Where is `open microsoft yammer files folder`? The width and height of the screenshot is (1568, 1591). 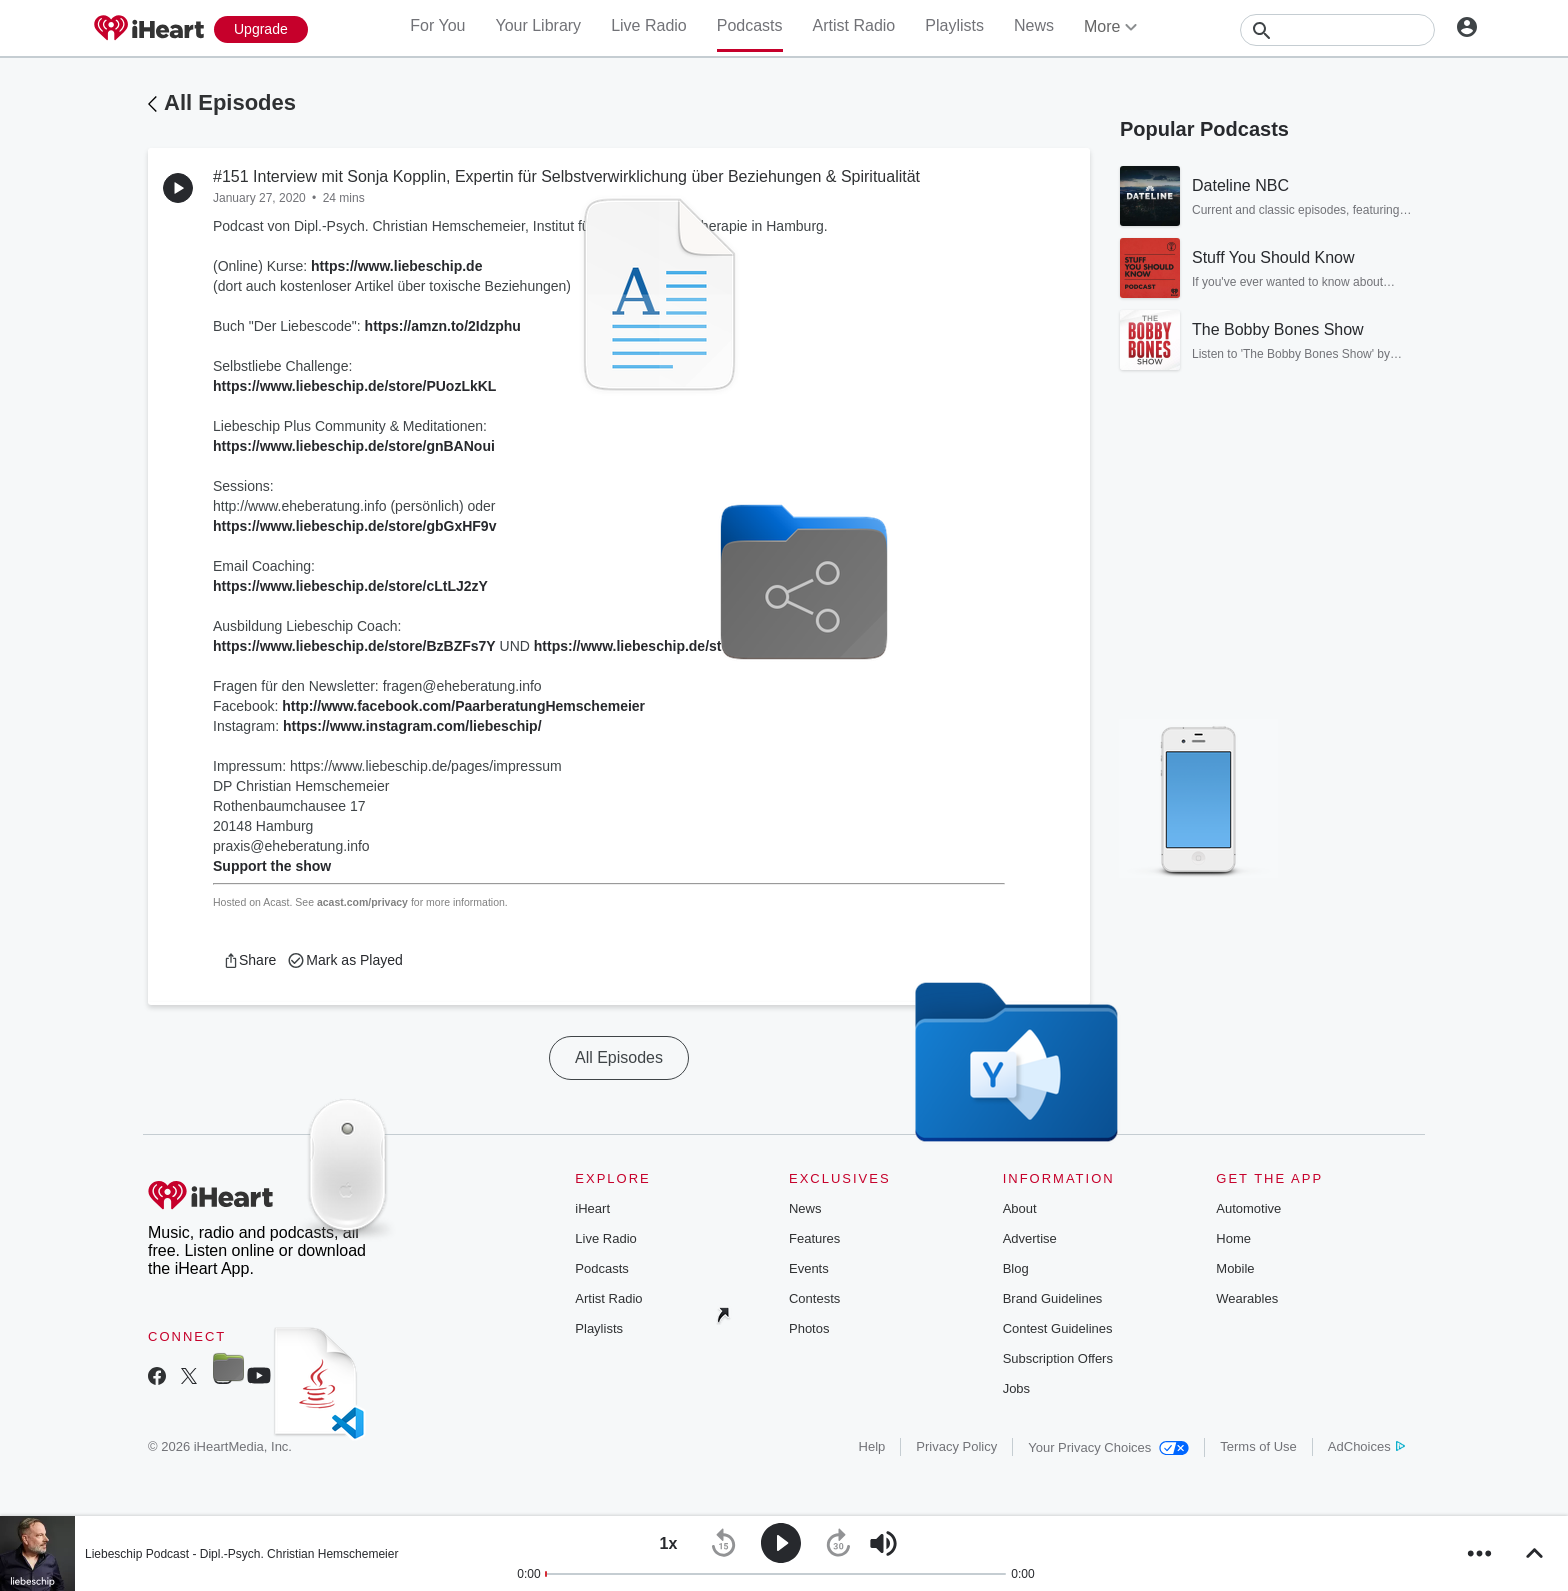 open microsoft yammer files folder is located at coordinates (1015, 1067).